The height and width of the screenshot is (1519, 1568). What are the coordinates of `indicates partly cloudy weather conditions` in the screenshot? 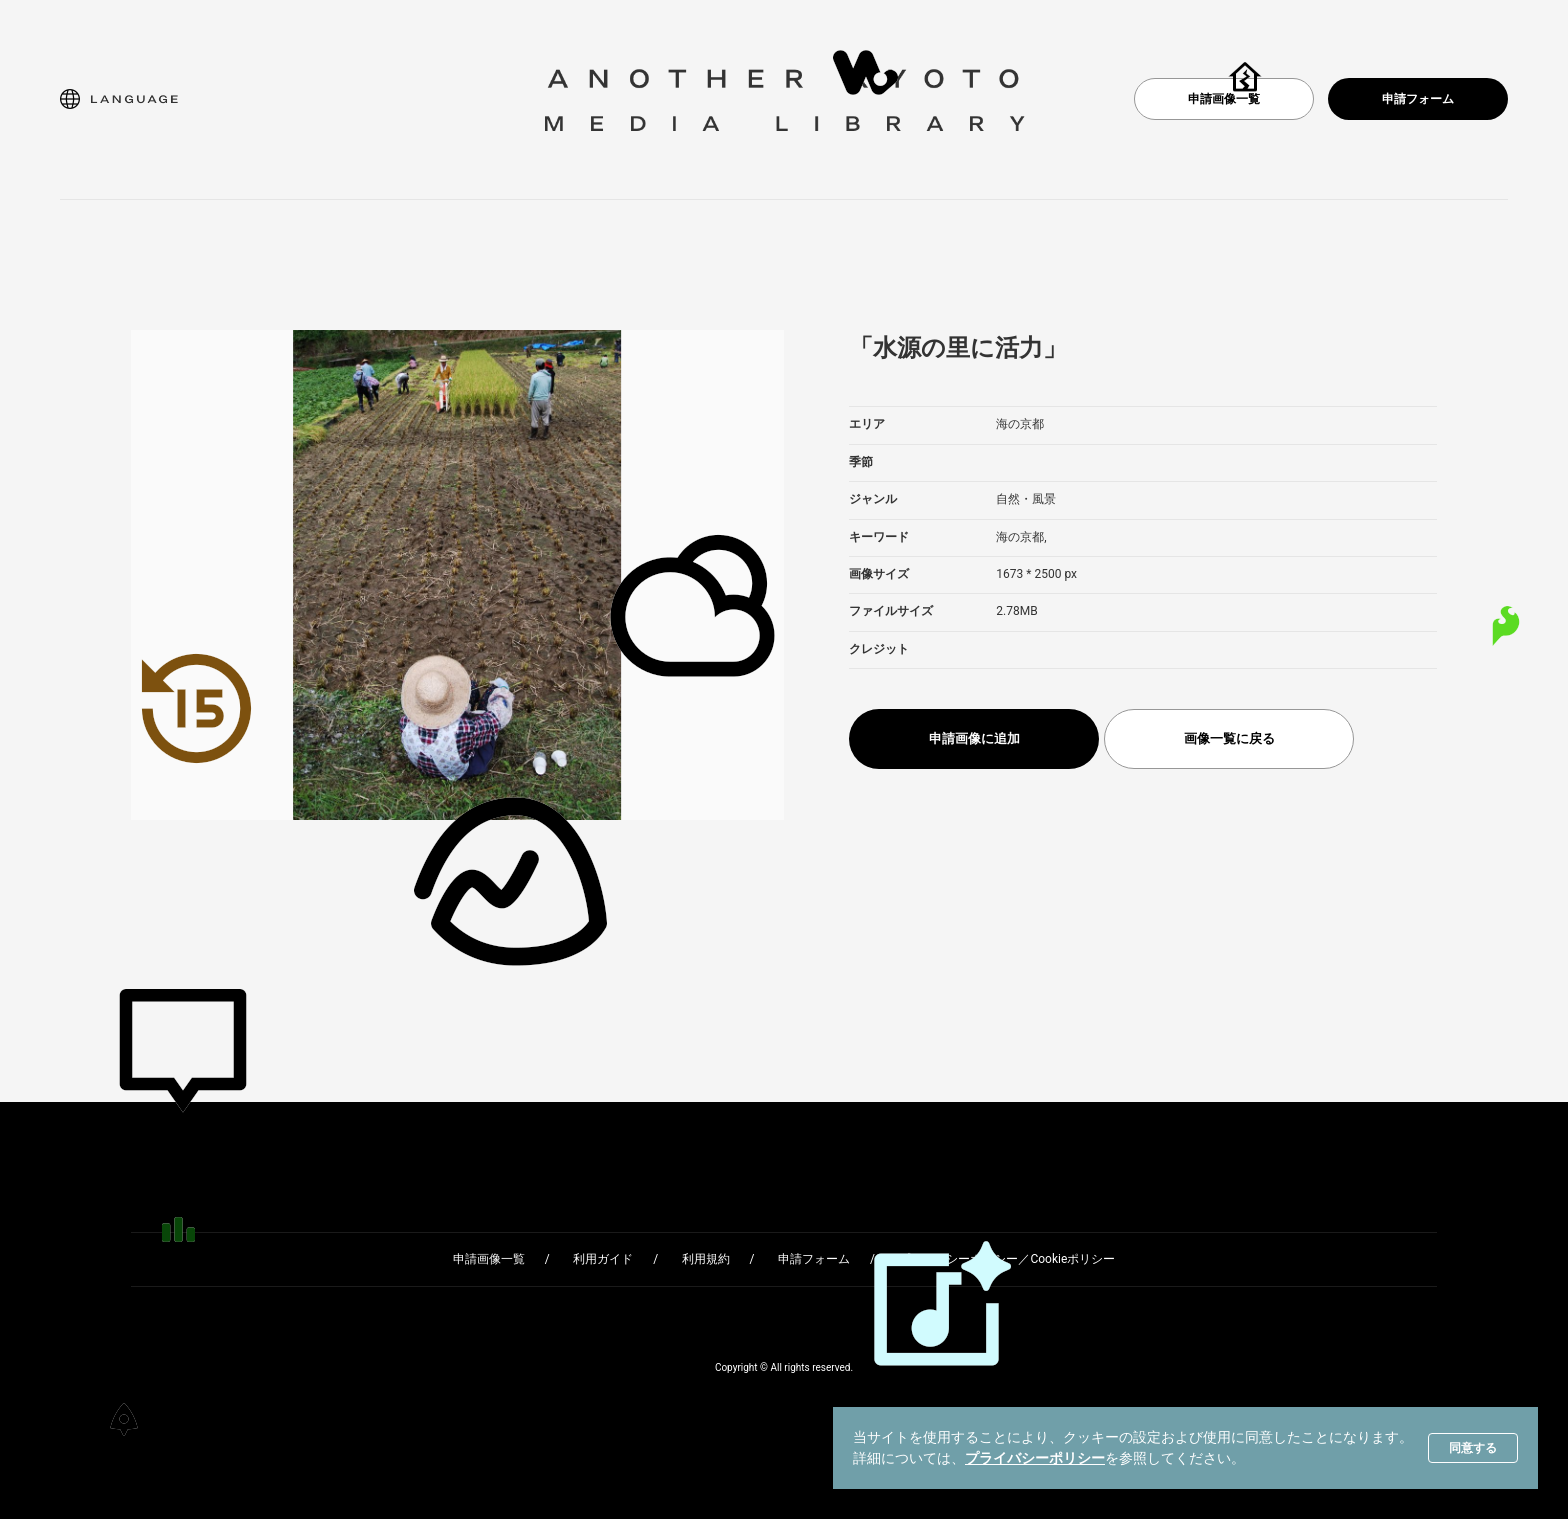 It's located at (692, 609).